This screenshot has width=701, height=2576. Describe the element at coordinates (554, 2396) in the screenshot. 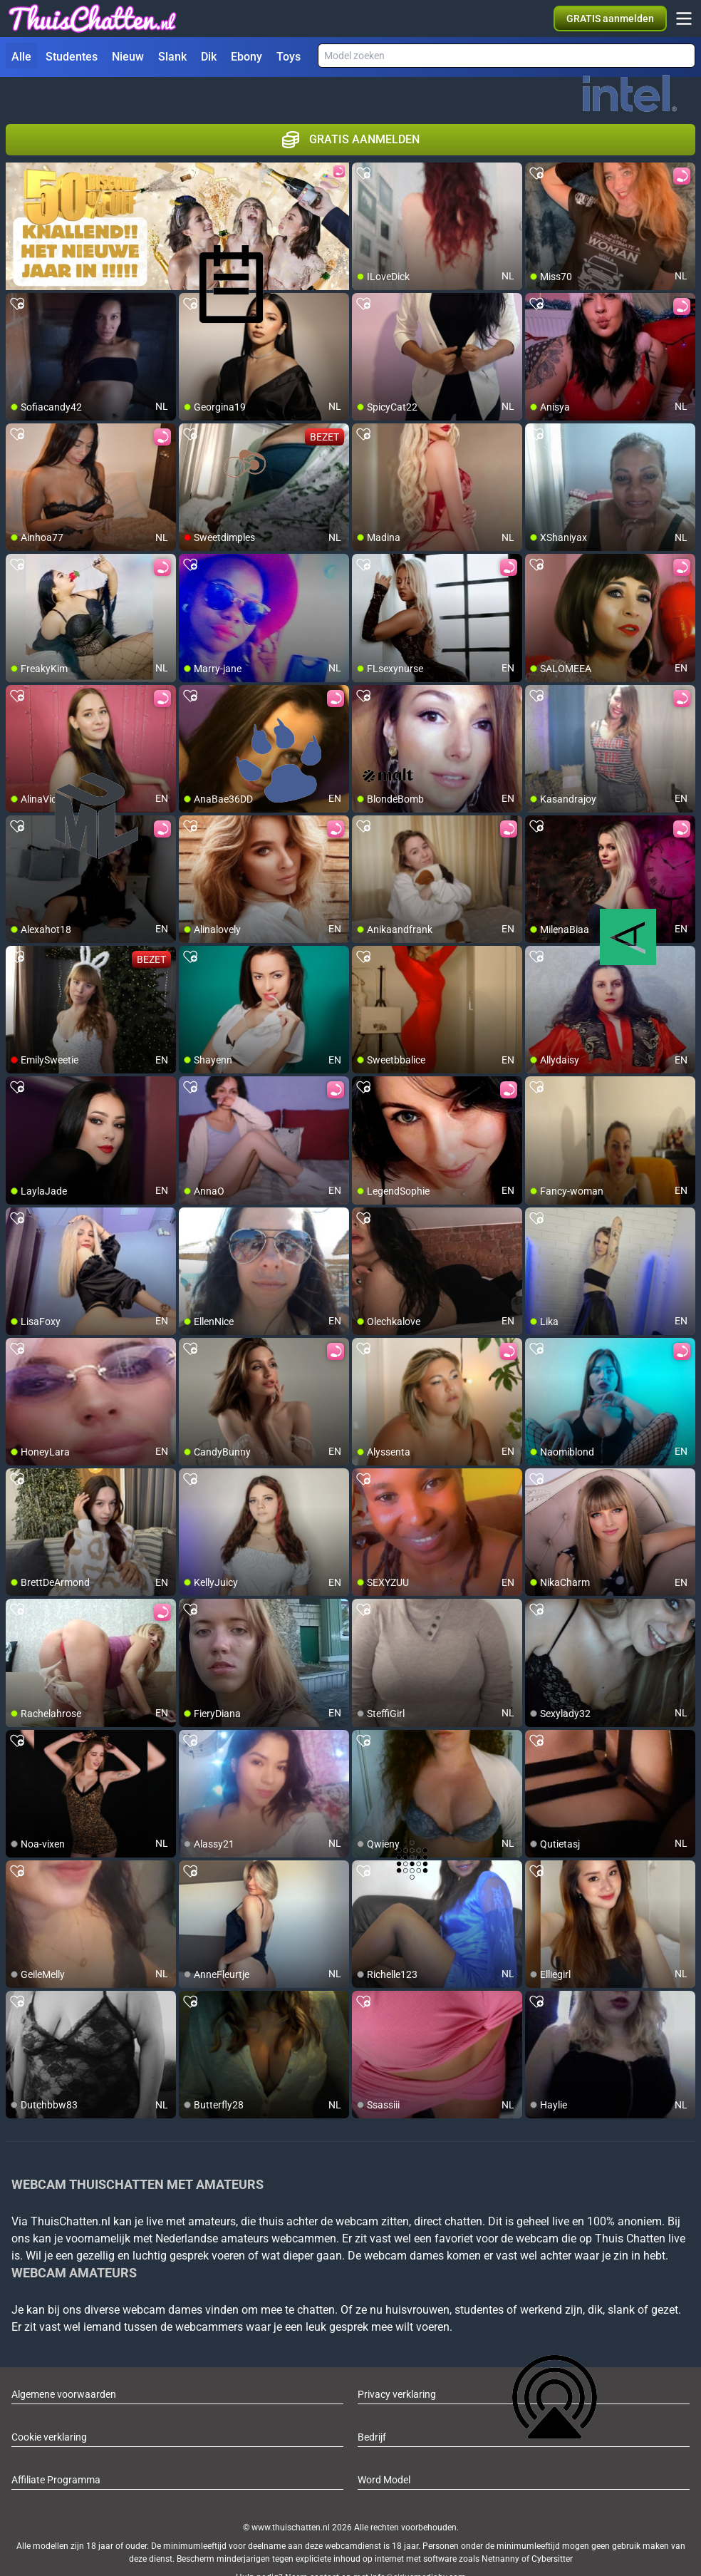

I see `stream audio to airplay-compatible devices` at that location.